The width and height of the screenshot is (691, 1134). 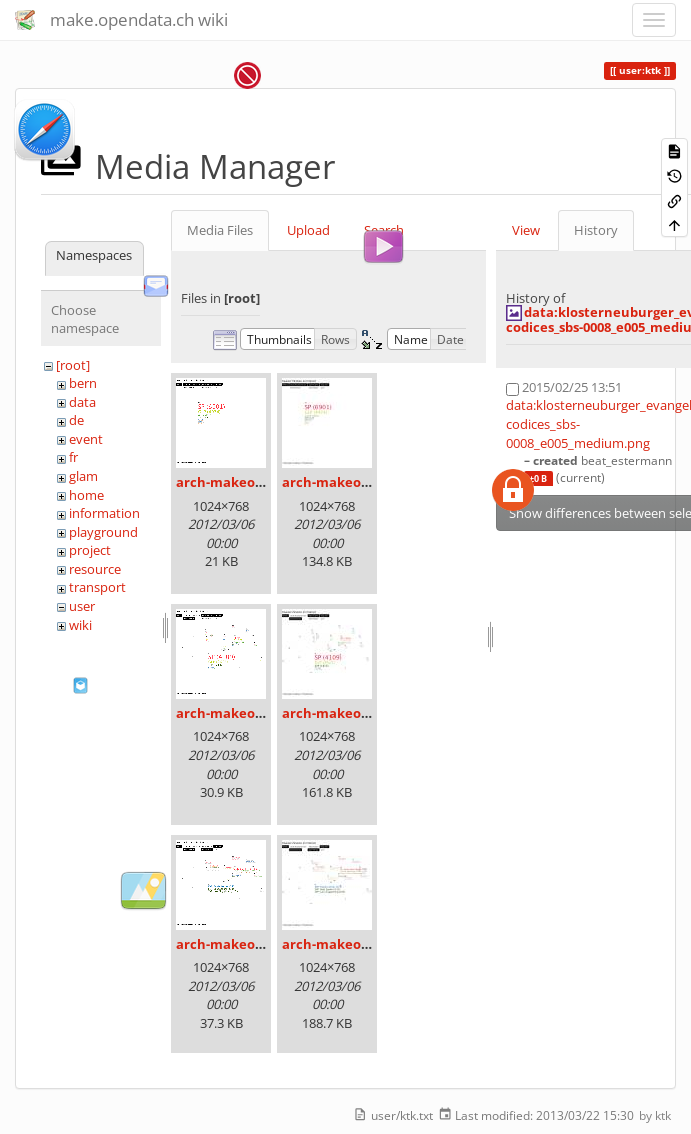 What do you see at coordinates (44, 129) in the screenshot?
I see `open Safari web browser` at bounding box center [44, 129].